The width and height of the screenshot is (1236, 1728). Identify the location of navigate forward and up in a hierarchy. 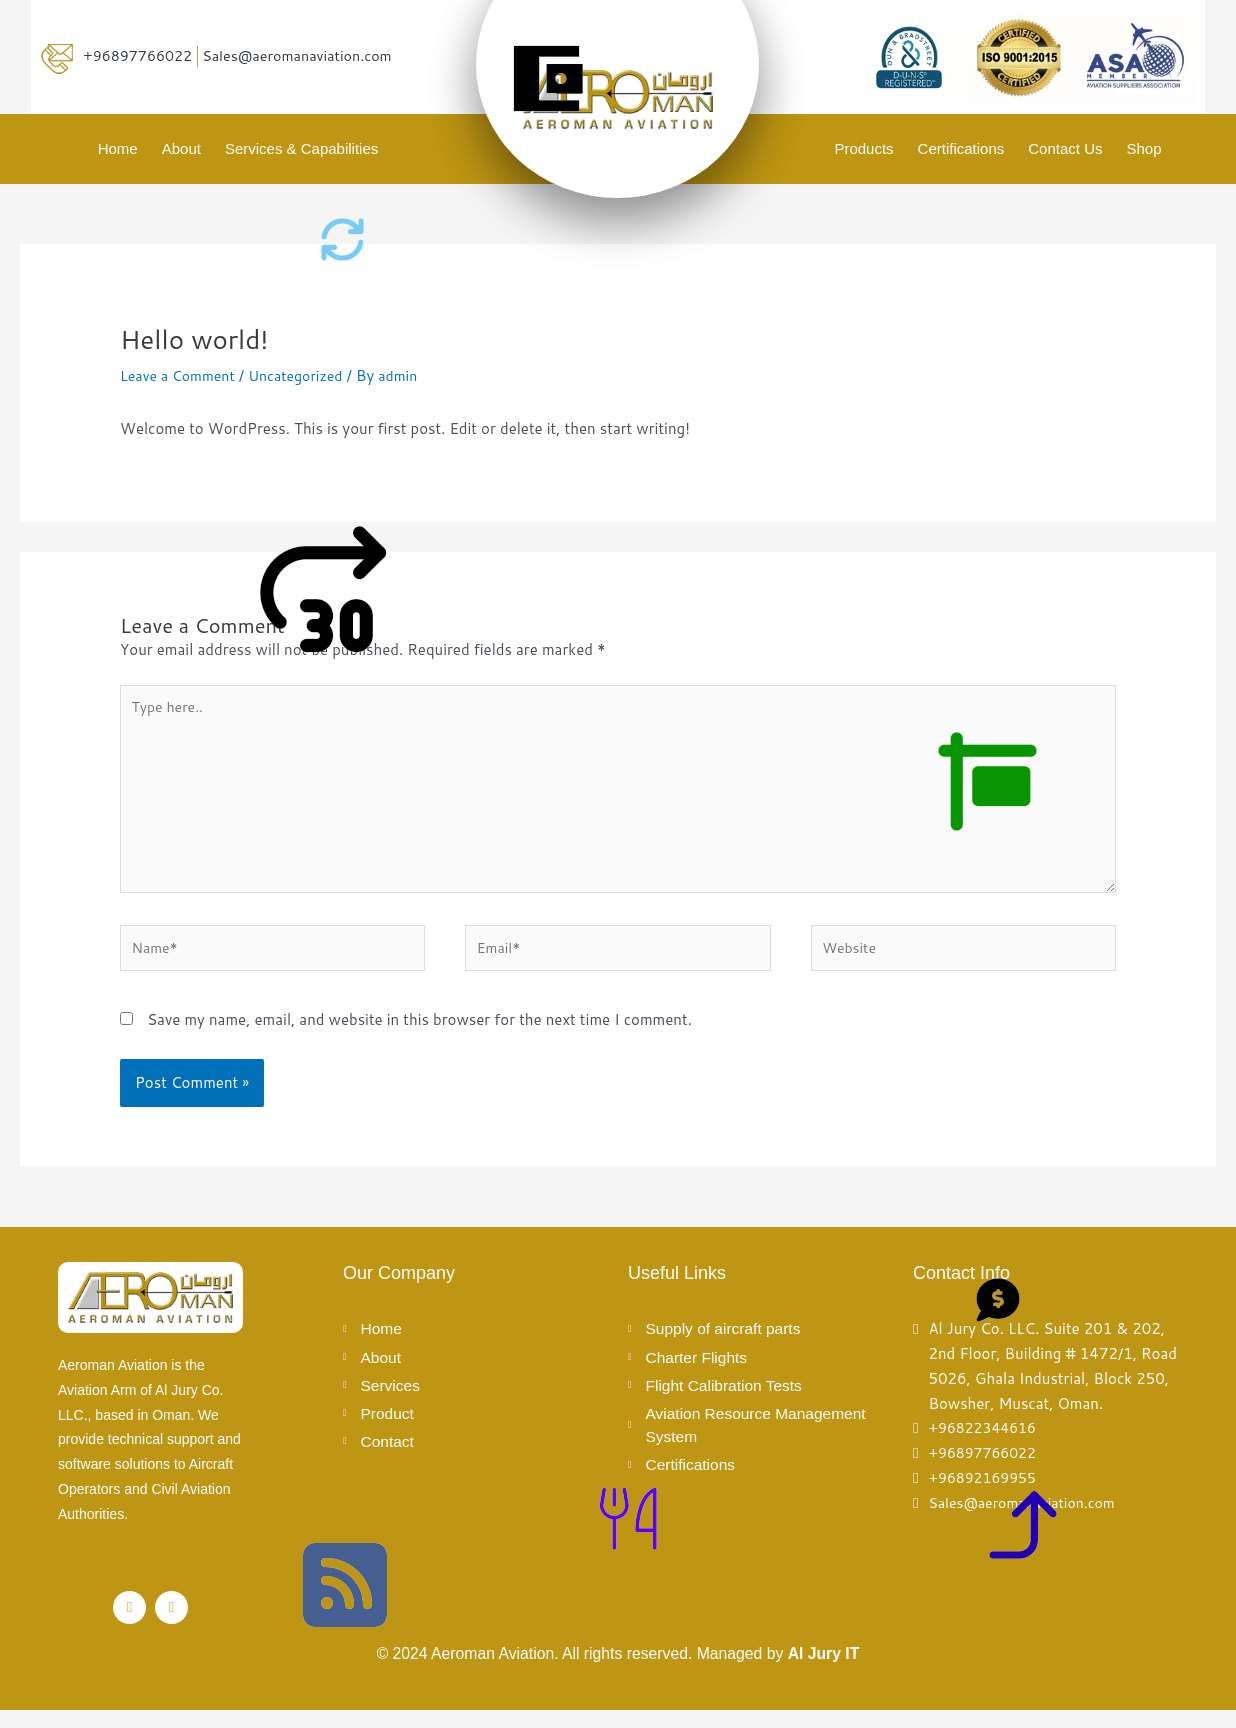
(1023, 1525).